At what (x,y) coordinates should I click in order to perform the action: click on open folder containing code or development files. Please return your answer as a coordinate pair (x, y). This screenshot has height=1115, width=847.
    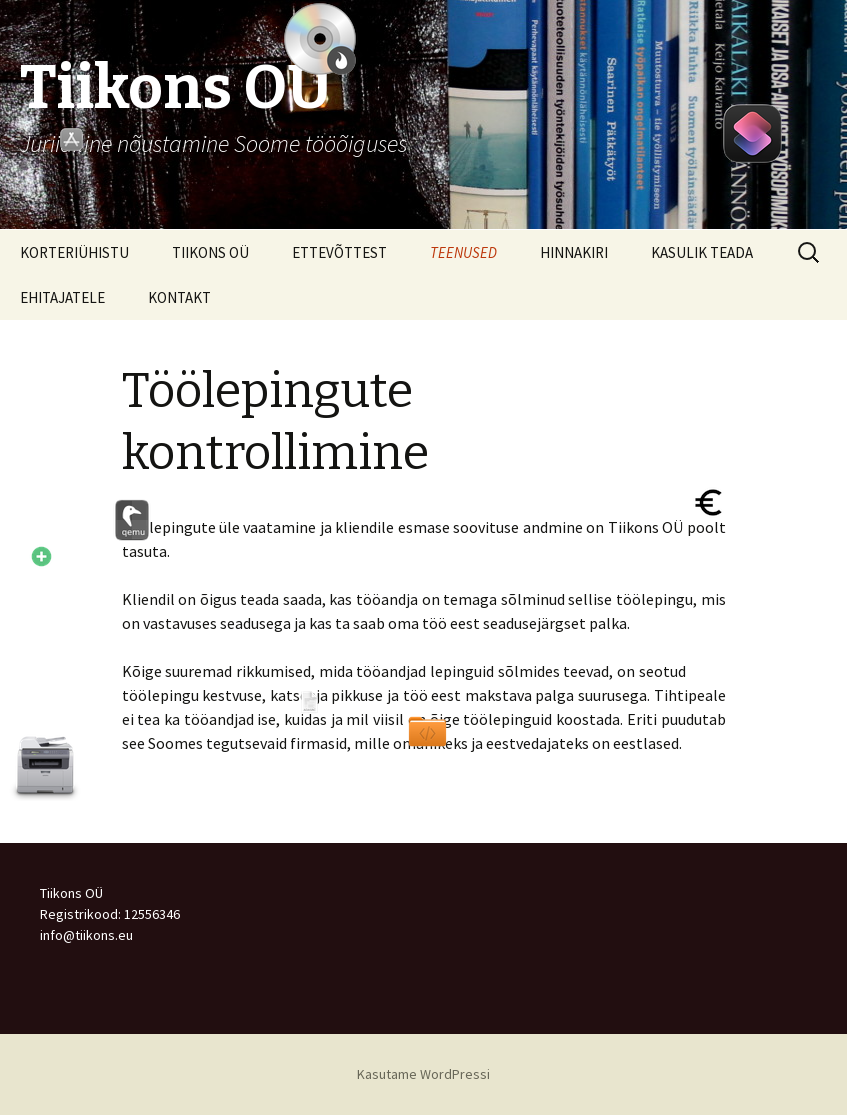
    Looking at the image, I should click on (427, 731).